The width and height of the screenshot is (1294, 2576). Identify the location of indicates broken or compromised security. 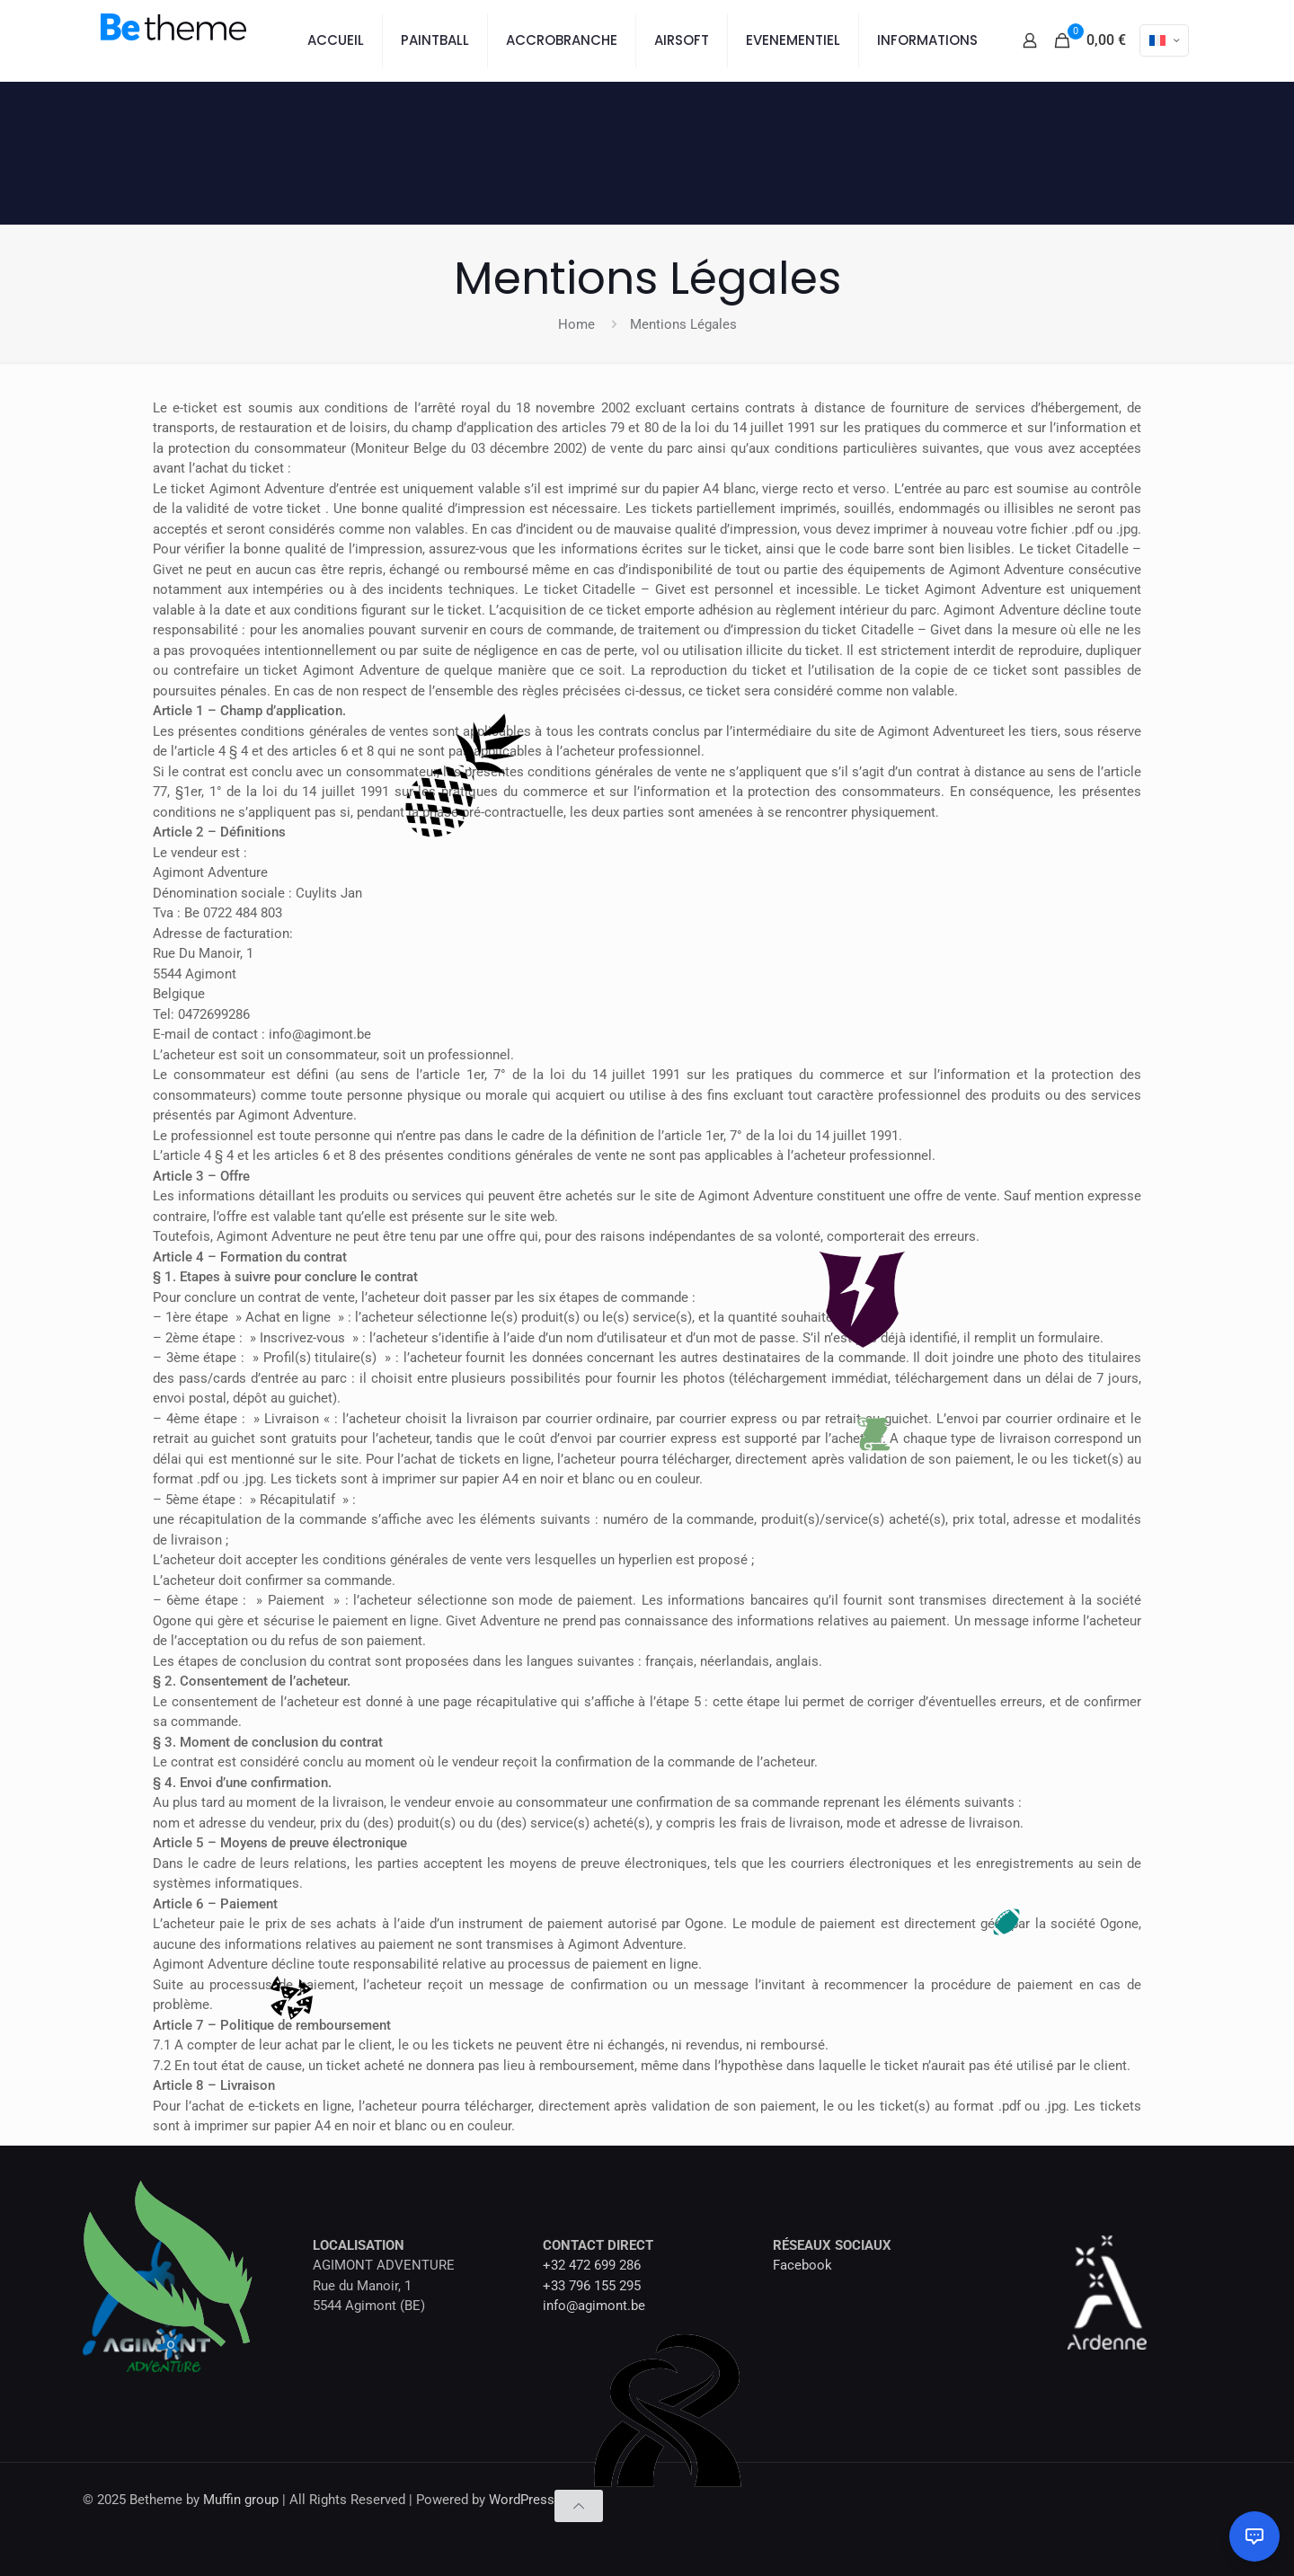
(860, 1298).